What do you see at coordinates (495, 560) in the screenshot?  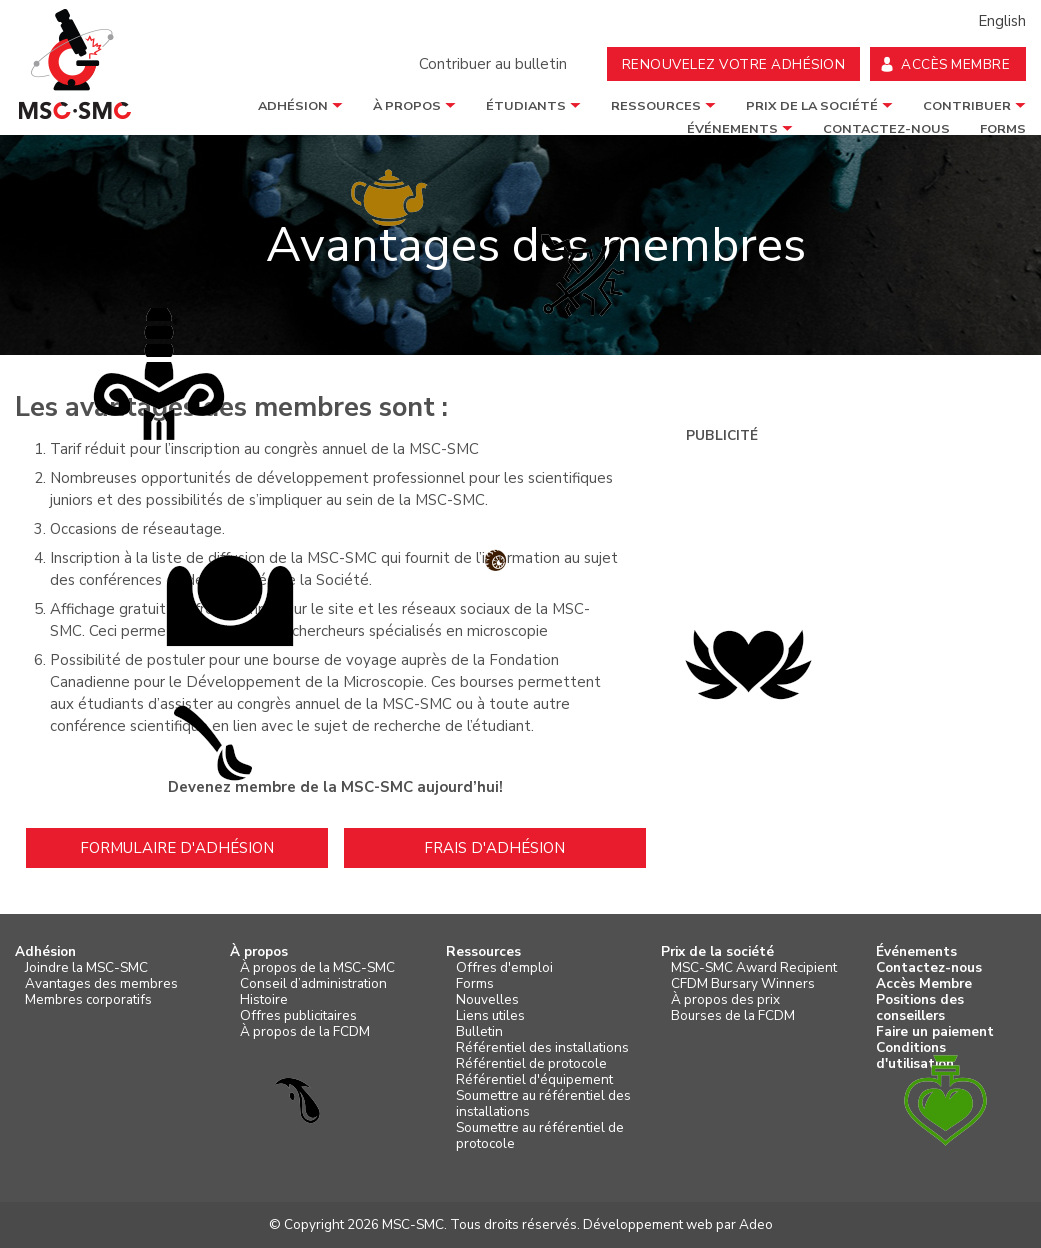 I see `view or toggle visibility settings` at bounding box center [495, 560].